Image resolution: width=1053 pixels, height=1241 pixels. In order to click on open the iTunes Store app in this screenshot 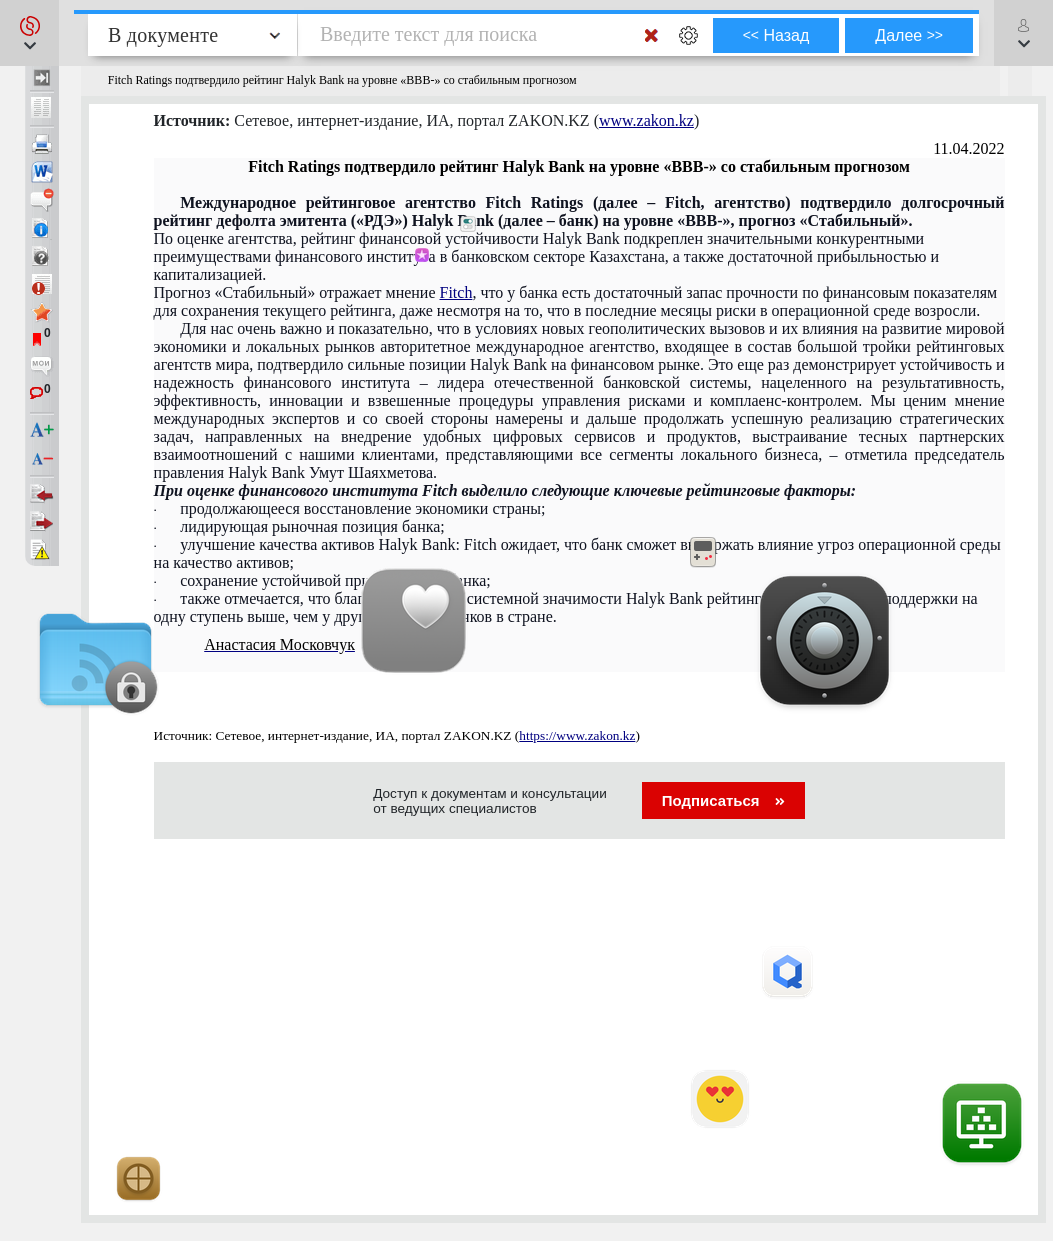, I will do `click(422, 255)`.